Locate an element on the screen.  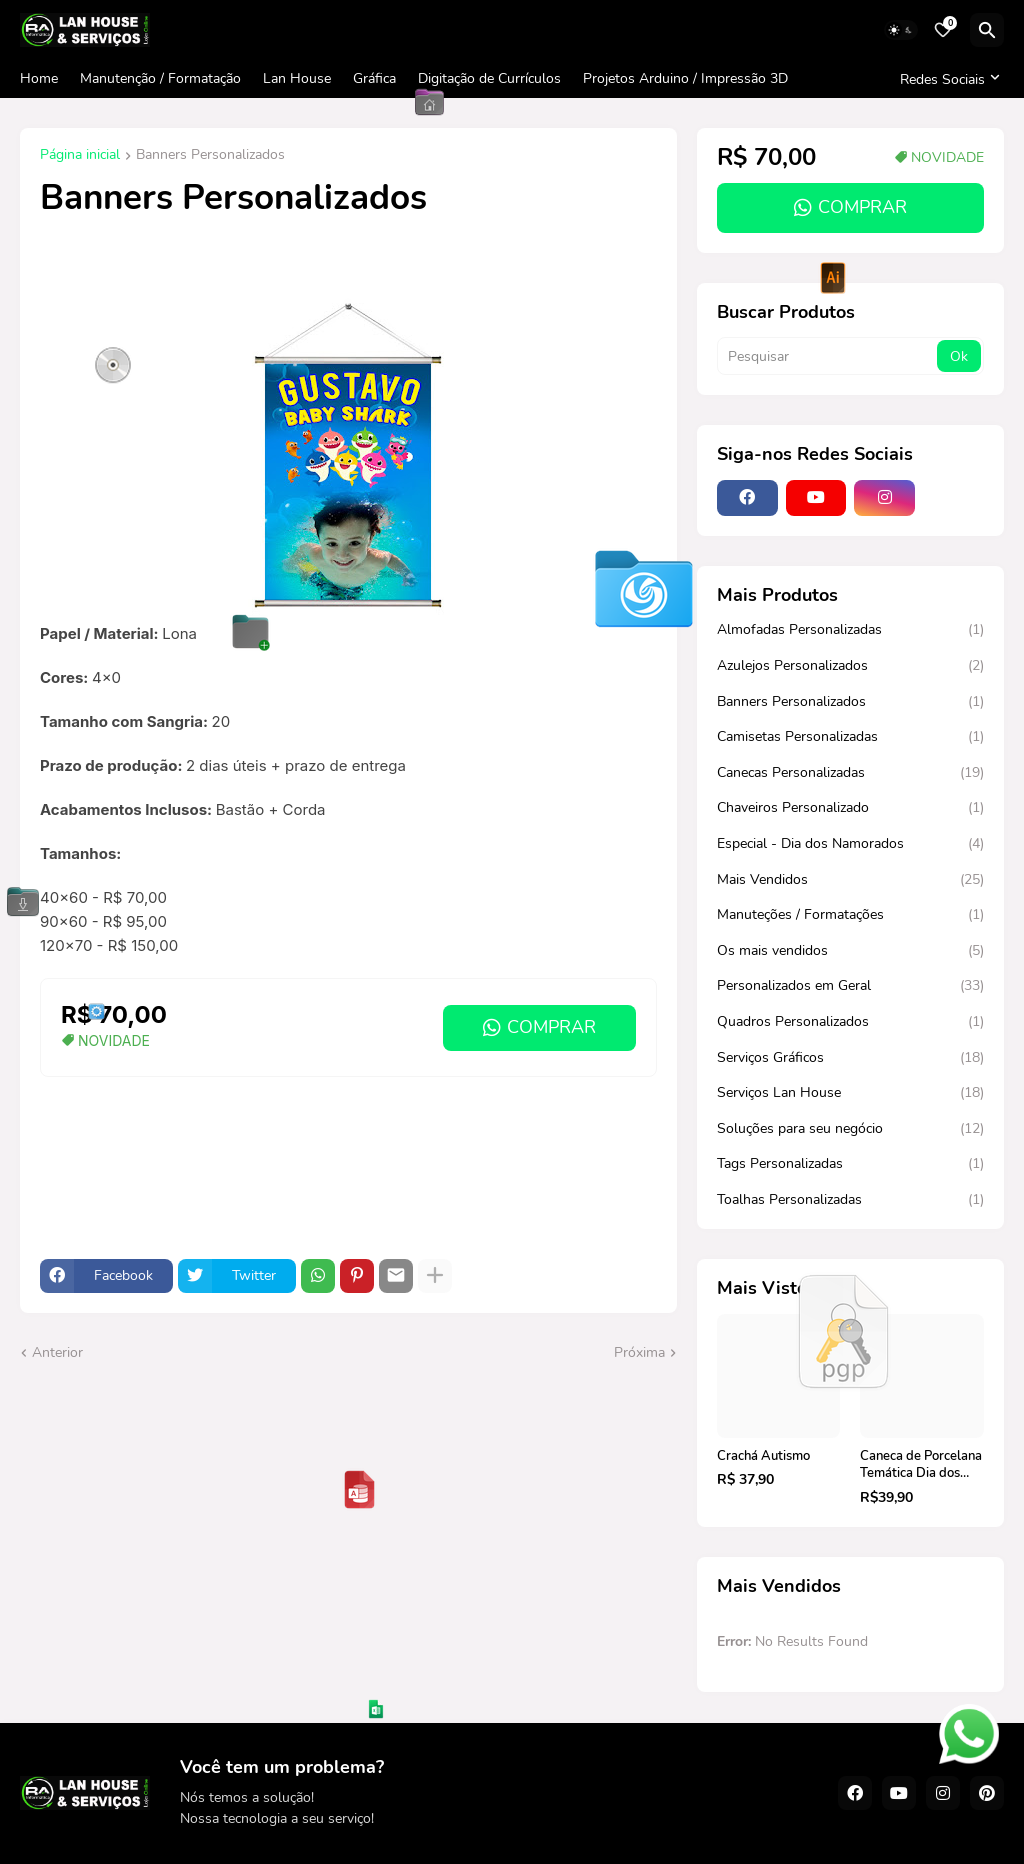
microsoft access database file is located at coordinates (359, 1489).